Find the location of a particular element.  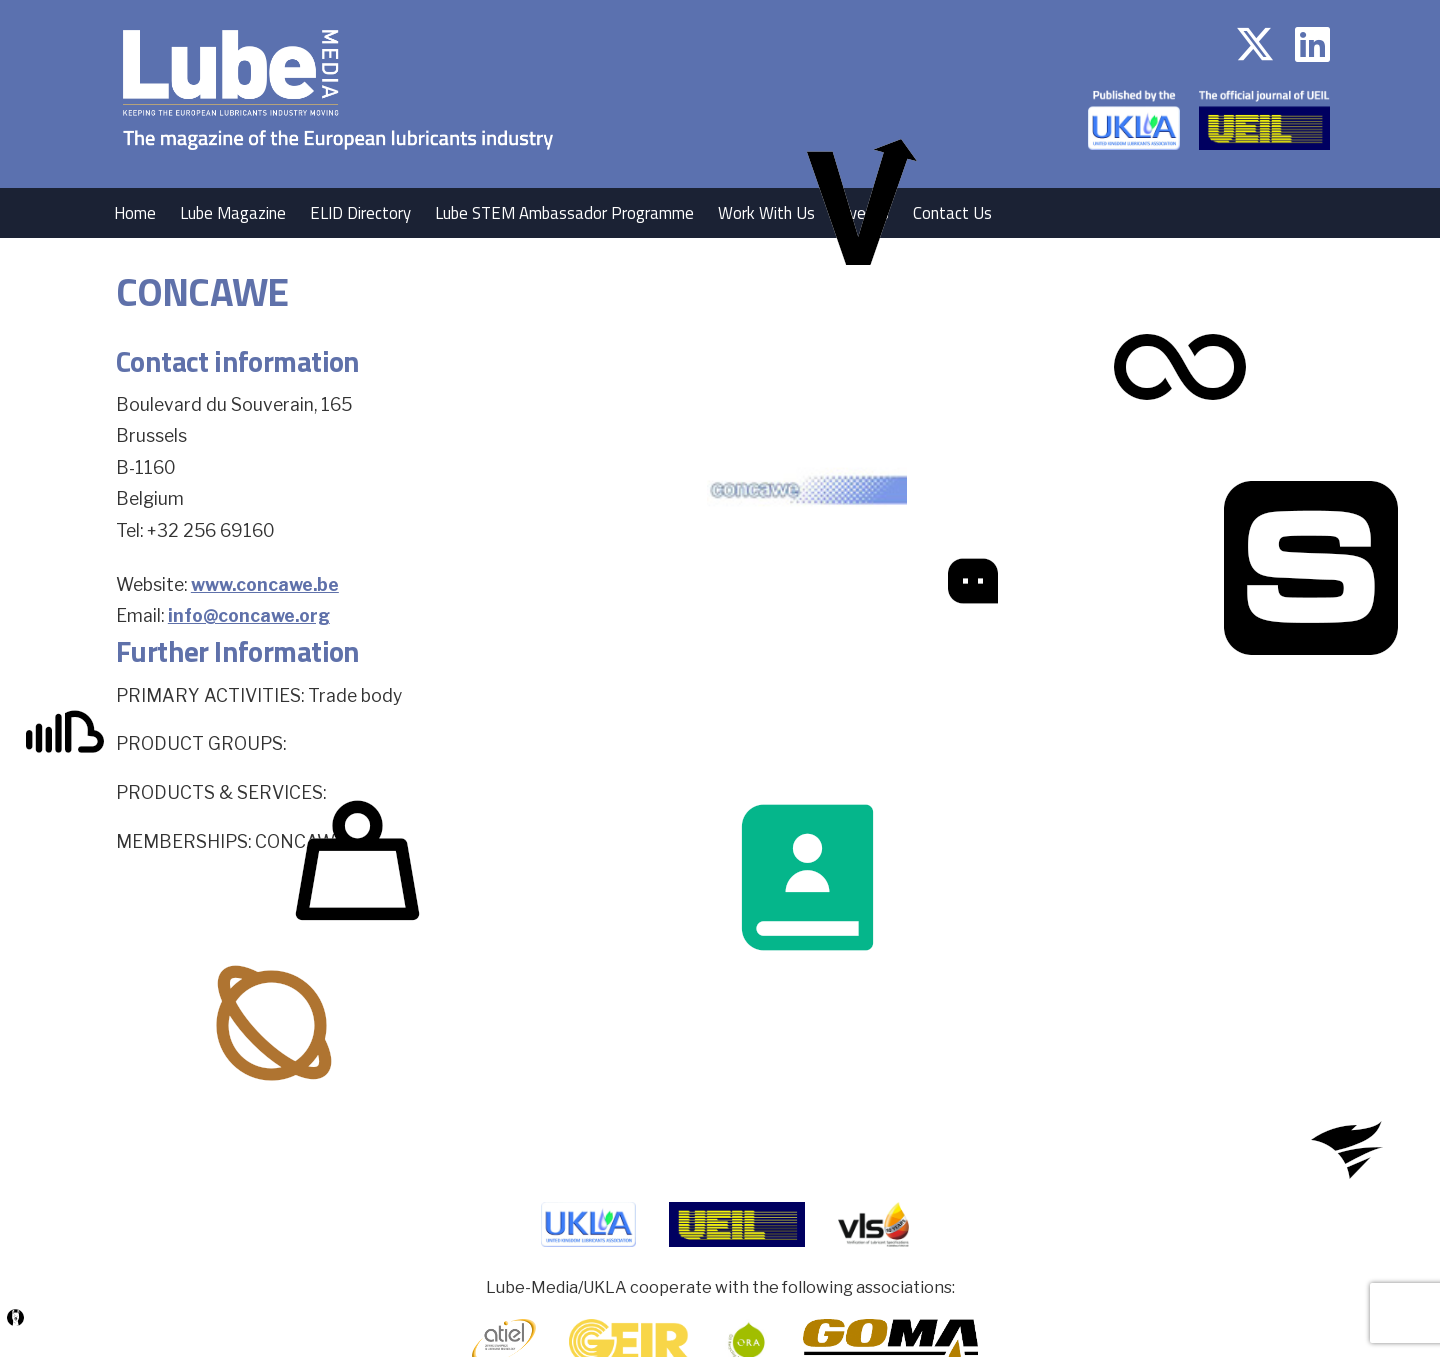

open messaging or chat app is located at coordinates (973, 581).